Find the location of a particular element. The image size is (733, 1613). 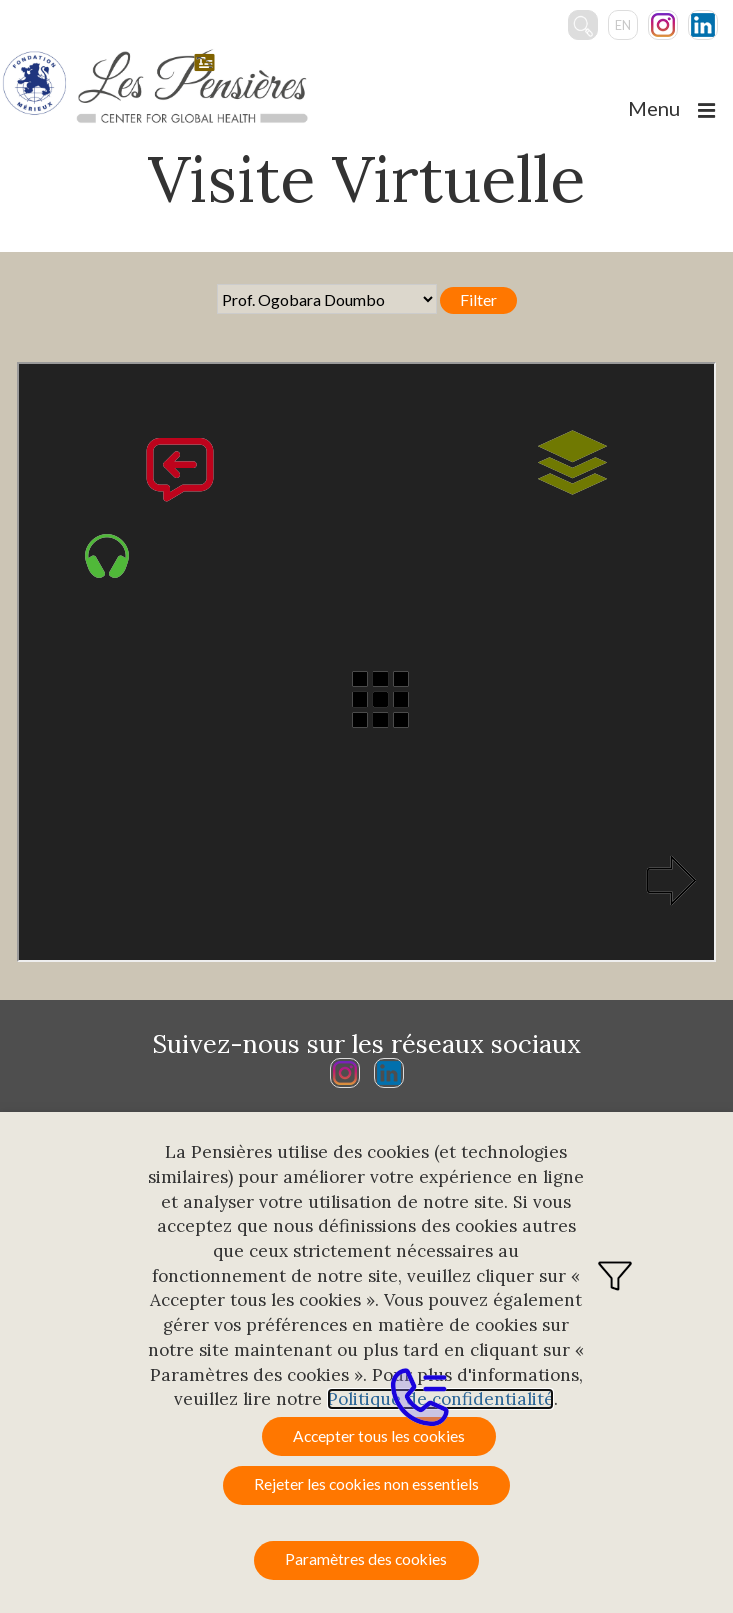

view contact list is located at coordinates (421, 1396).